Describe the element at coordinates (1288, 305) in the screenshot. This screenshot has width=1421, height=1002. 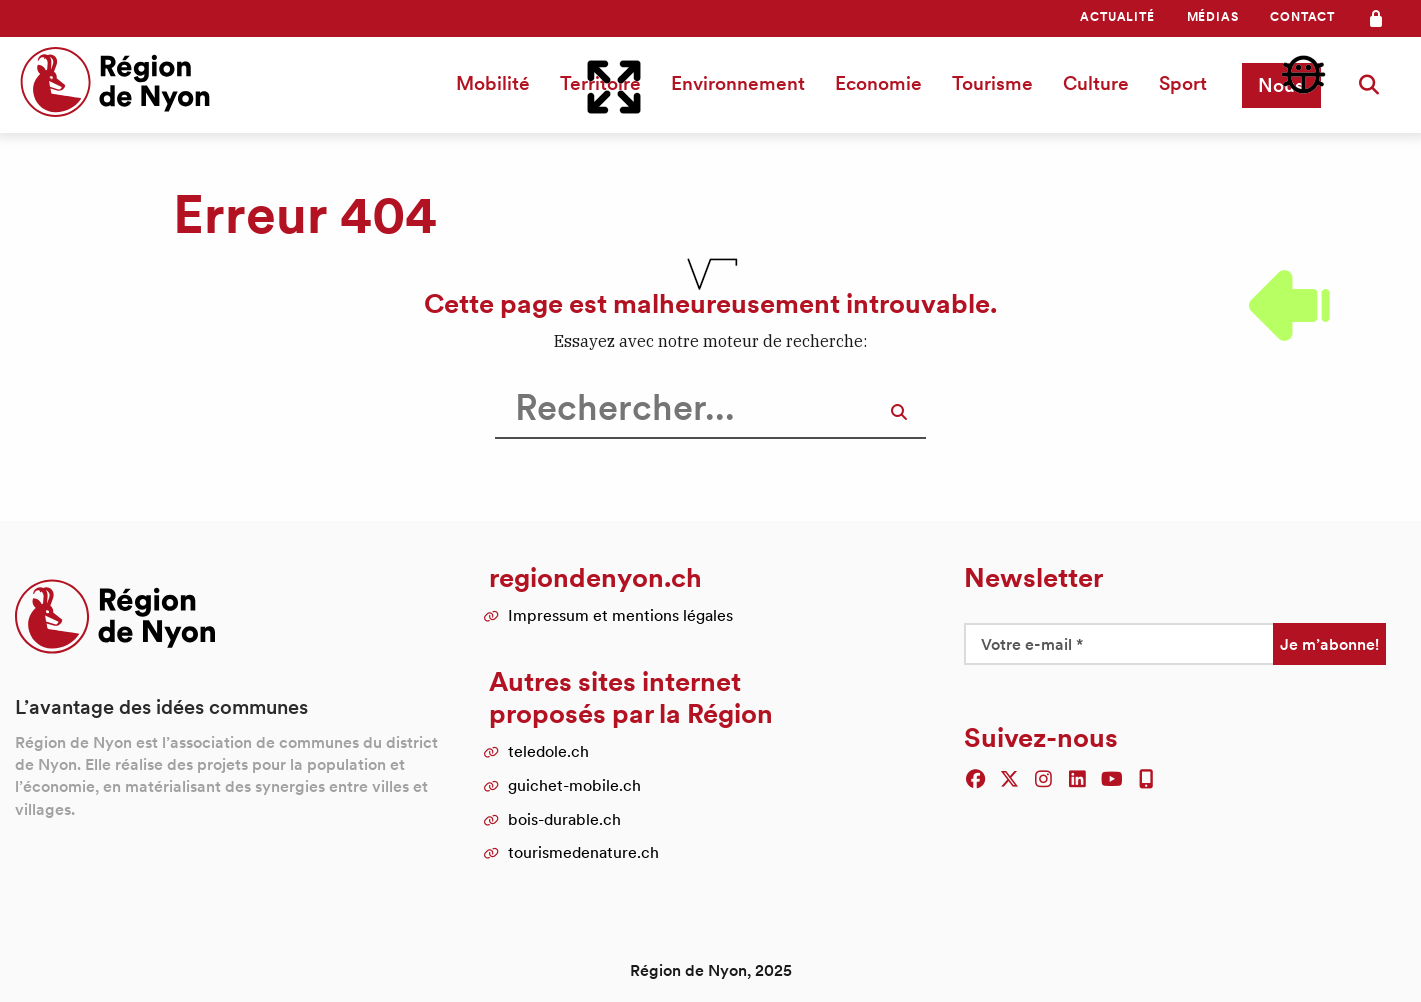
I see `go back to the previous screen` at that location.